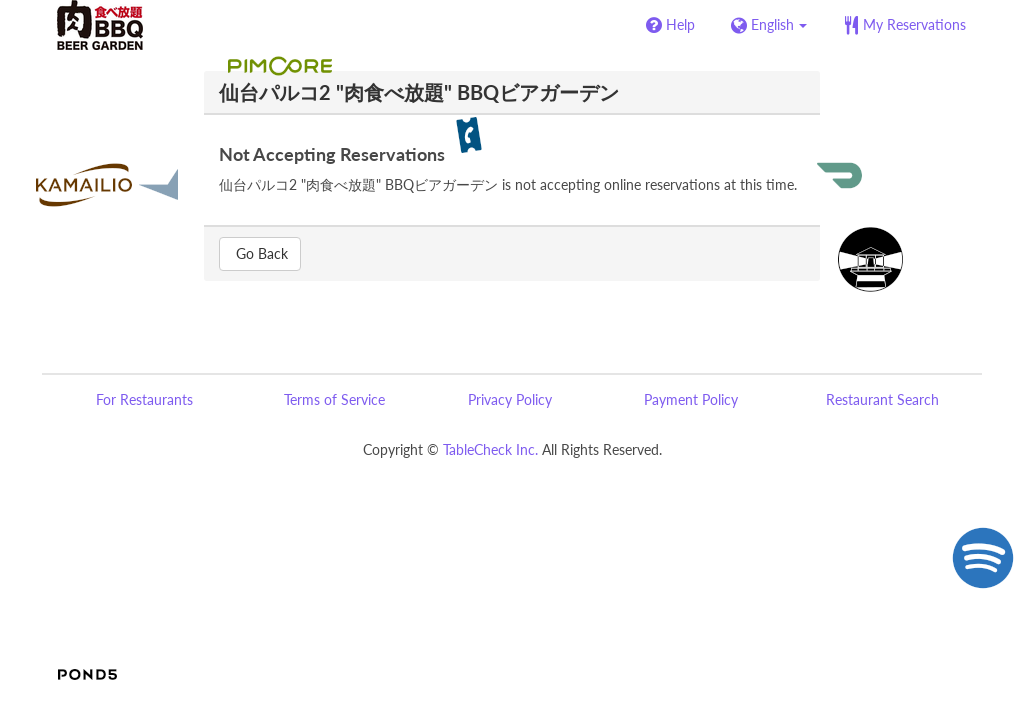  Describe the element at coordinates (870, 259) in the screenshot. I see `watchtower container monitoring service logo` at that location.